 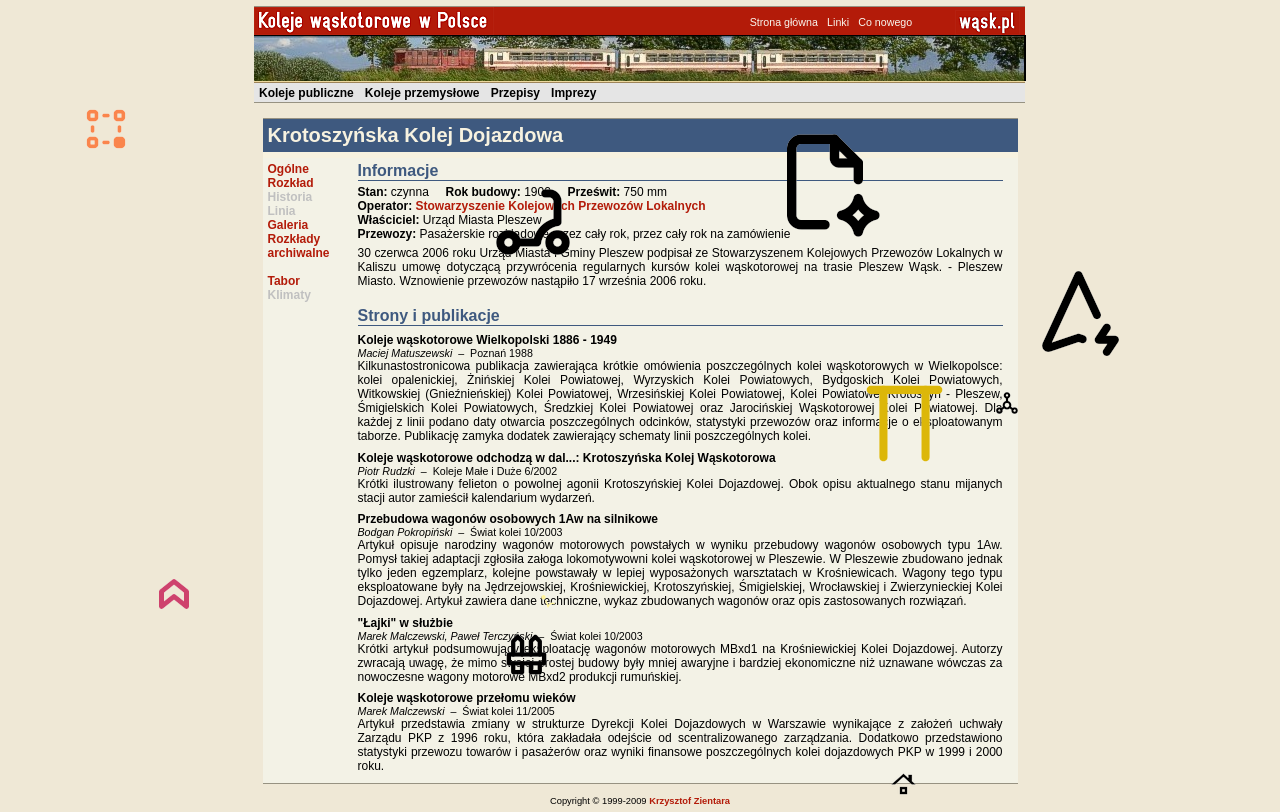 What do you see at coordinates (904, 423) in the screenshot?
I see `access mathematical or scientific functions` at bounding box center [904, 423].